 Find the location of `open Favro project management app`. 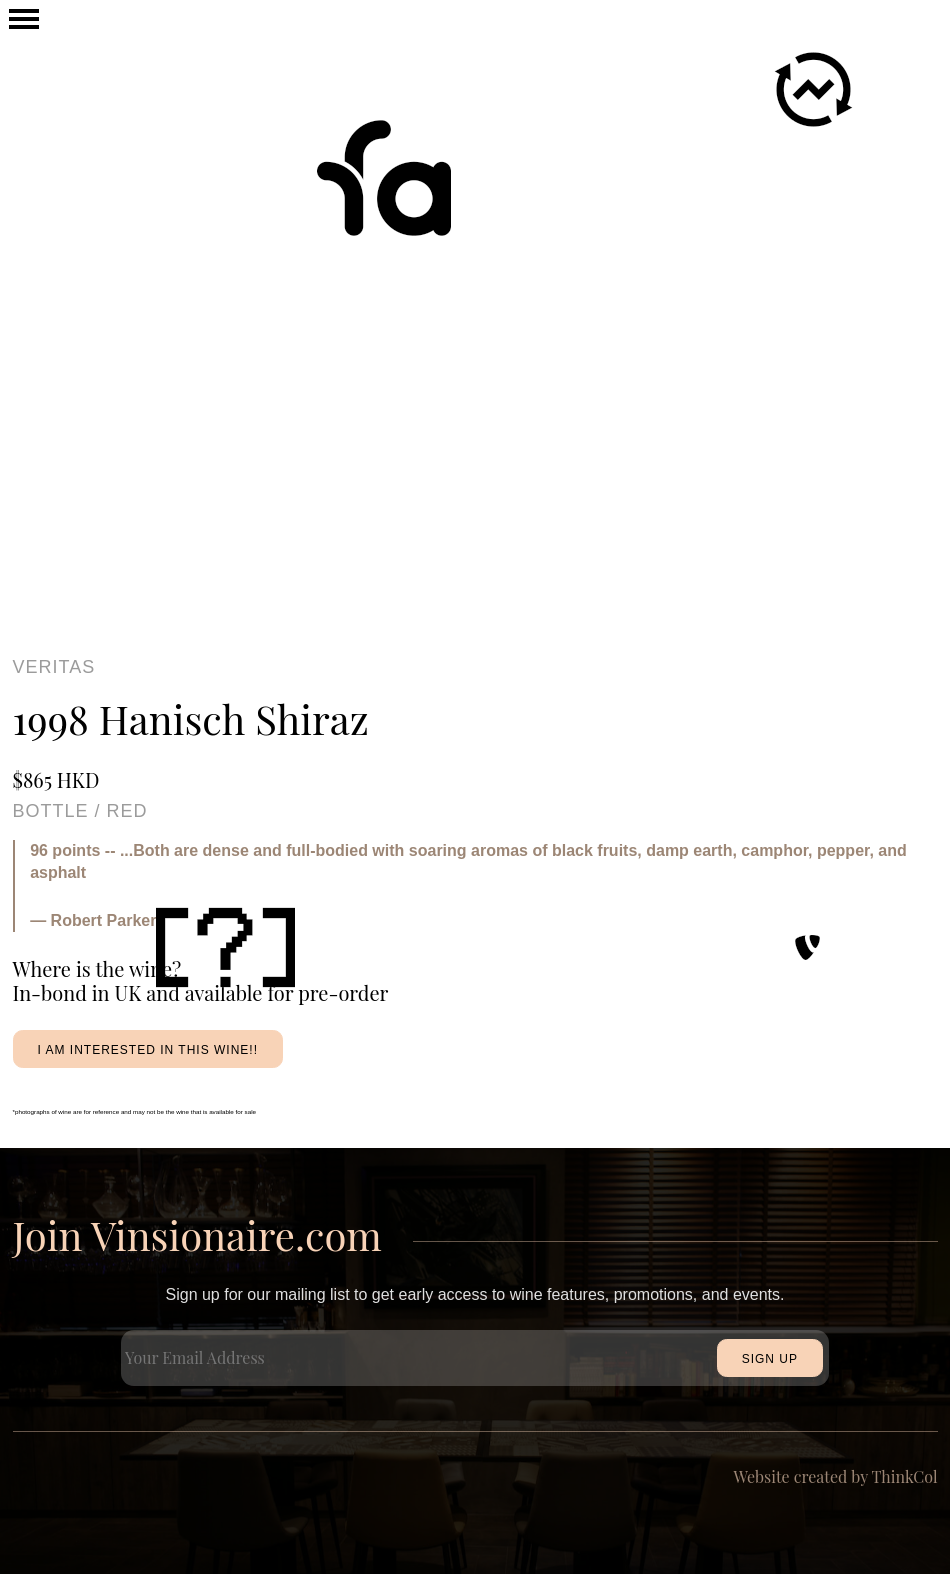

open Favro project management app is located at coordinates (384, 178).